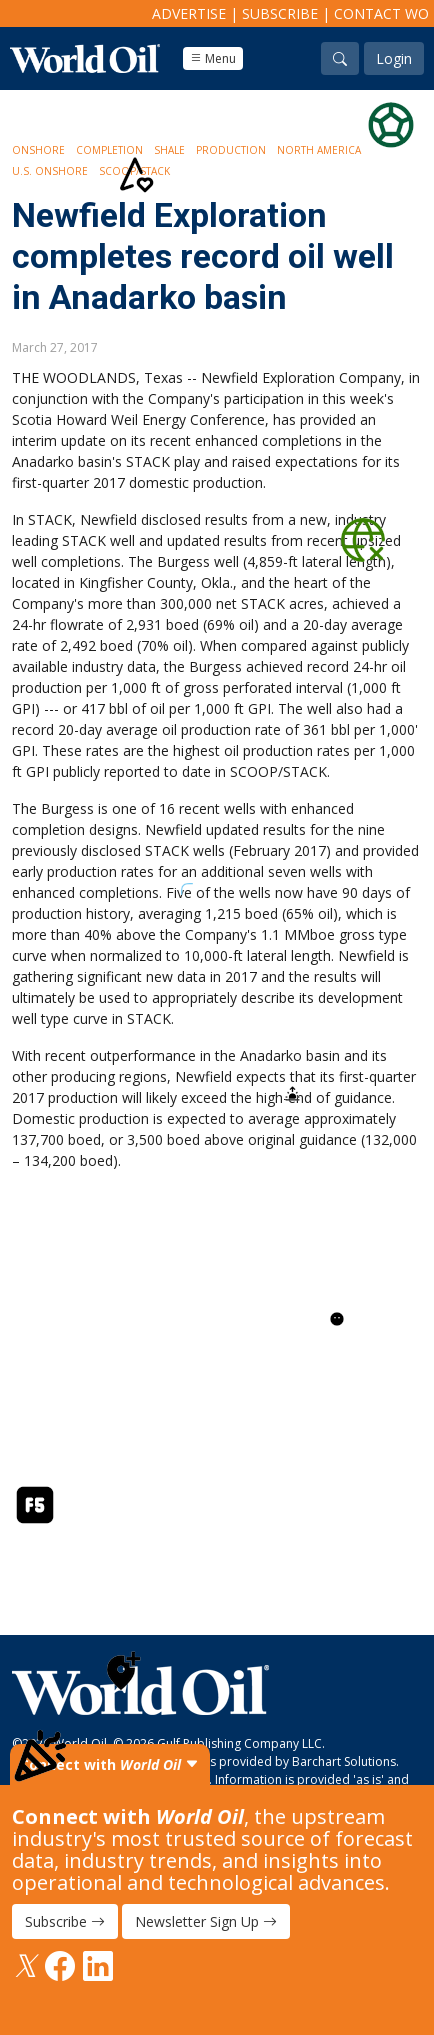  What do you see at coordinates (337, 1319) in the screenshot?
I see `indicates neutral feedback or rating` at bounding box center [337, 1319].